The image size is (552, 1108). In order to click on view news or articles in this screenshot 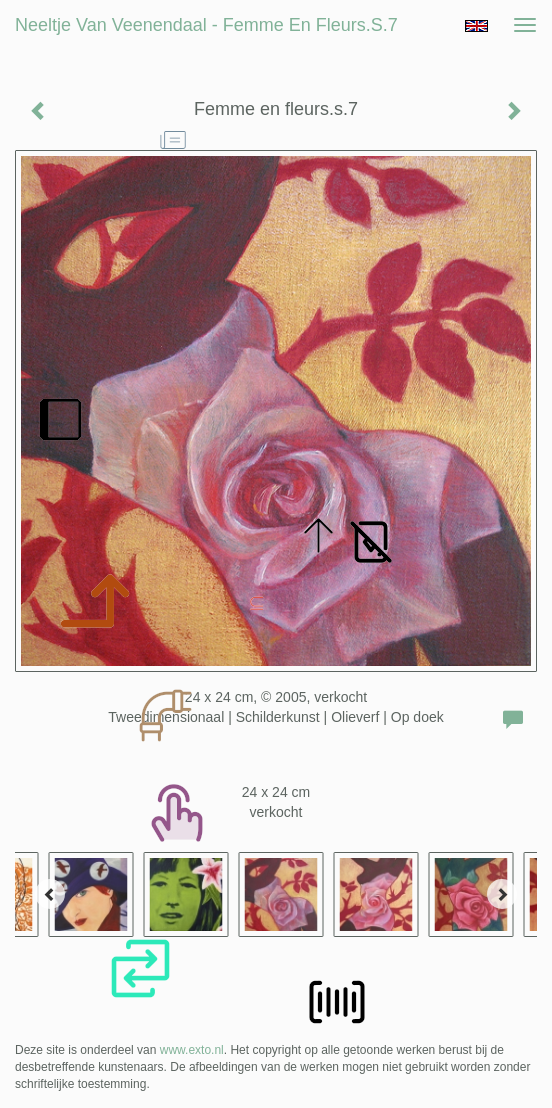, I will do `click(174, 140)`.